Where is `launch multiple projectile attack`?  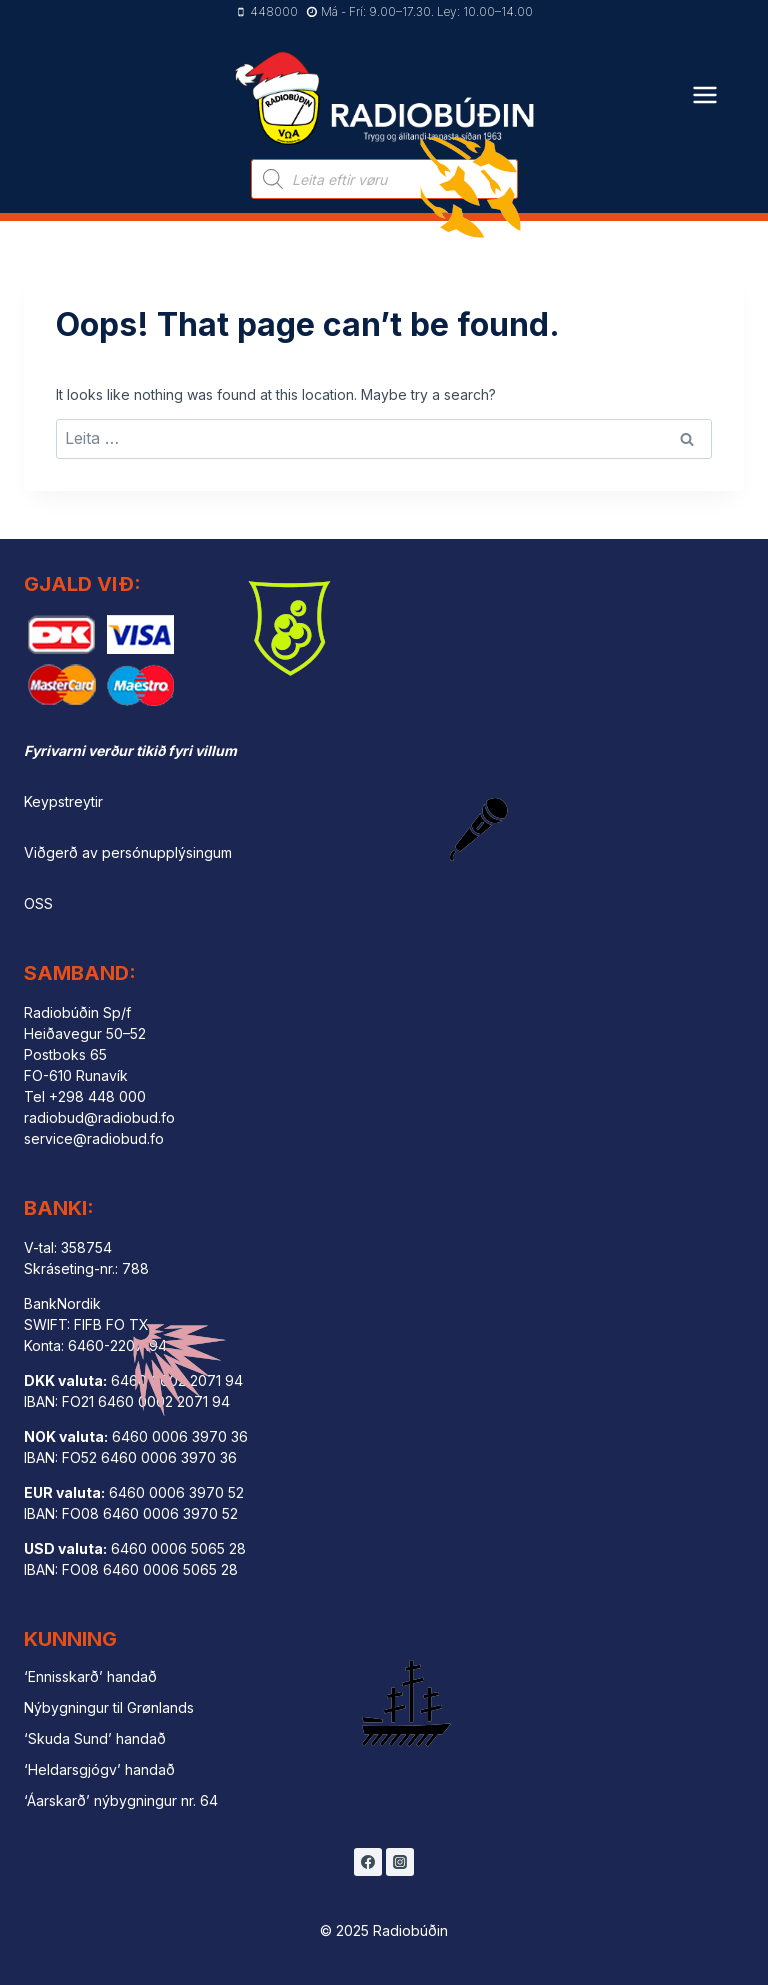
launch multiple projectile attack is located at coordinates (471, 188).